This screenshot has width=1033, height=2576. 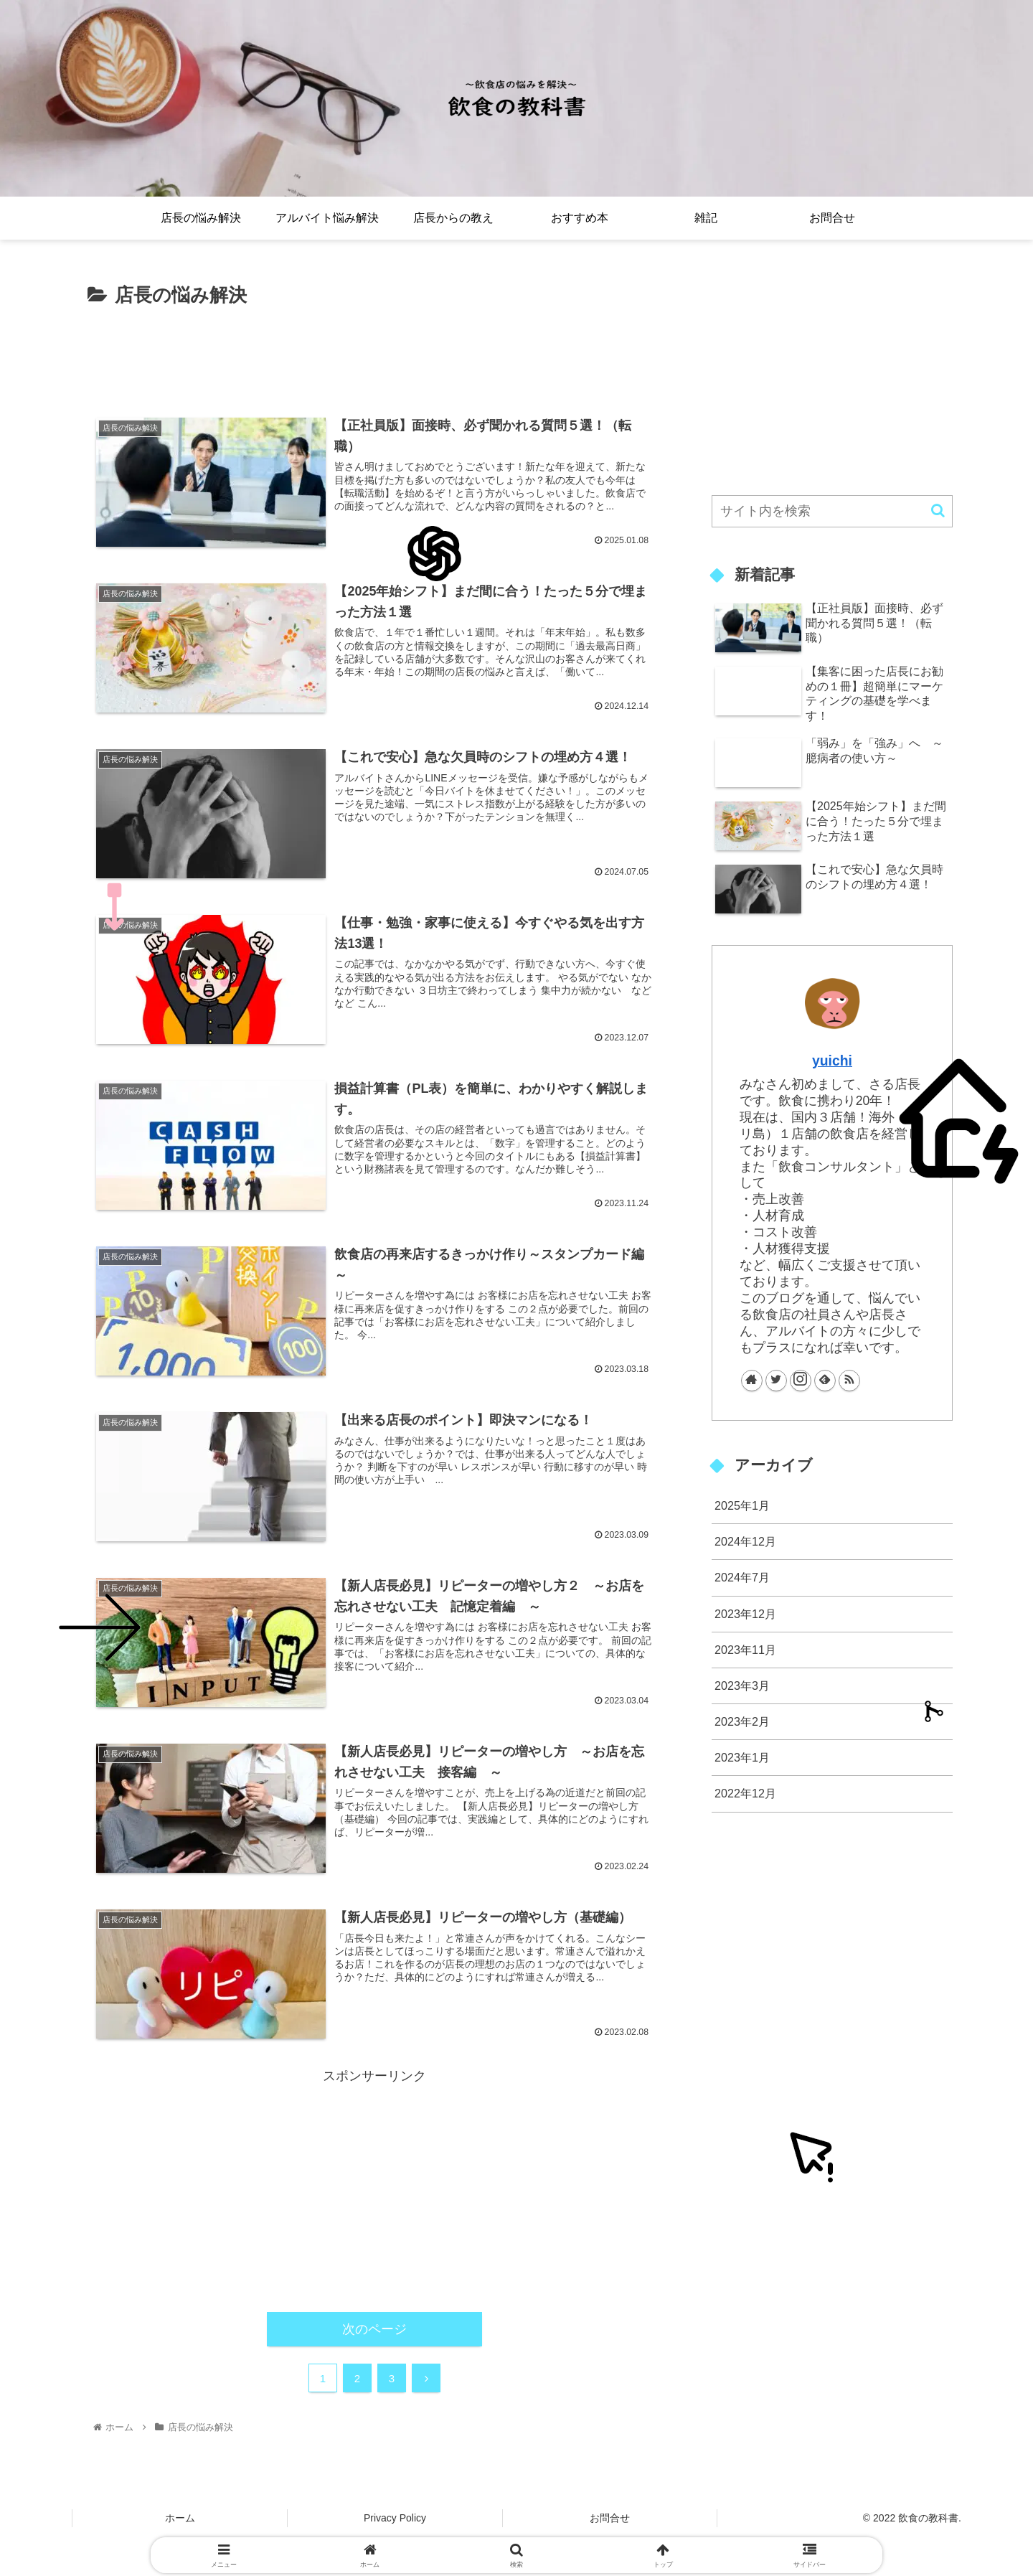 What do you see at coordinates (813, 2155) in the screenshot?
I see `cursor error or interaction warning` at bounding box center [813, 2155].